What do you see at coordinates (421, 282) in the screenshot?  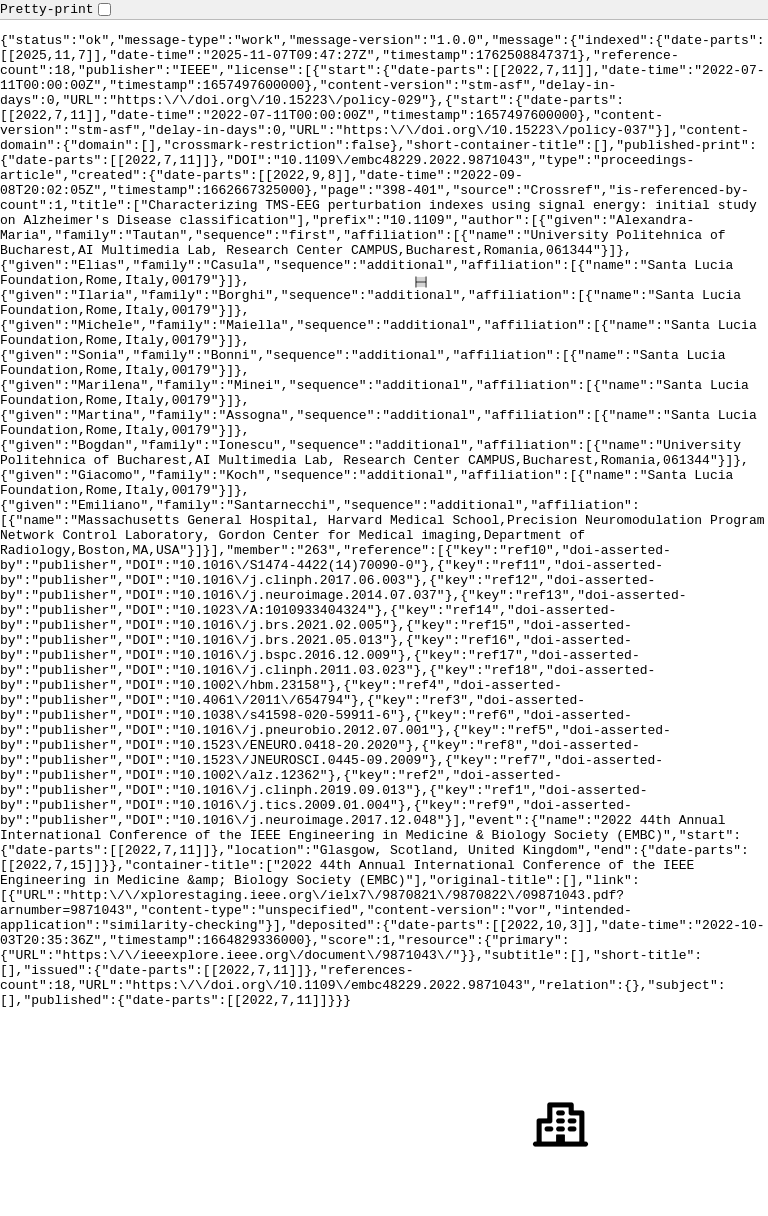 I see `format text as a heading` at bounding box center [421, 282].